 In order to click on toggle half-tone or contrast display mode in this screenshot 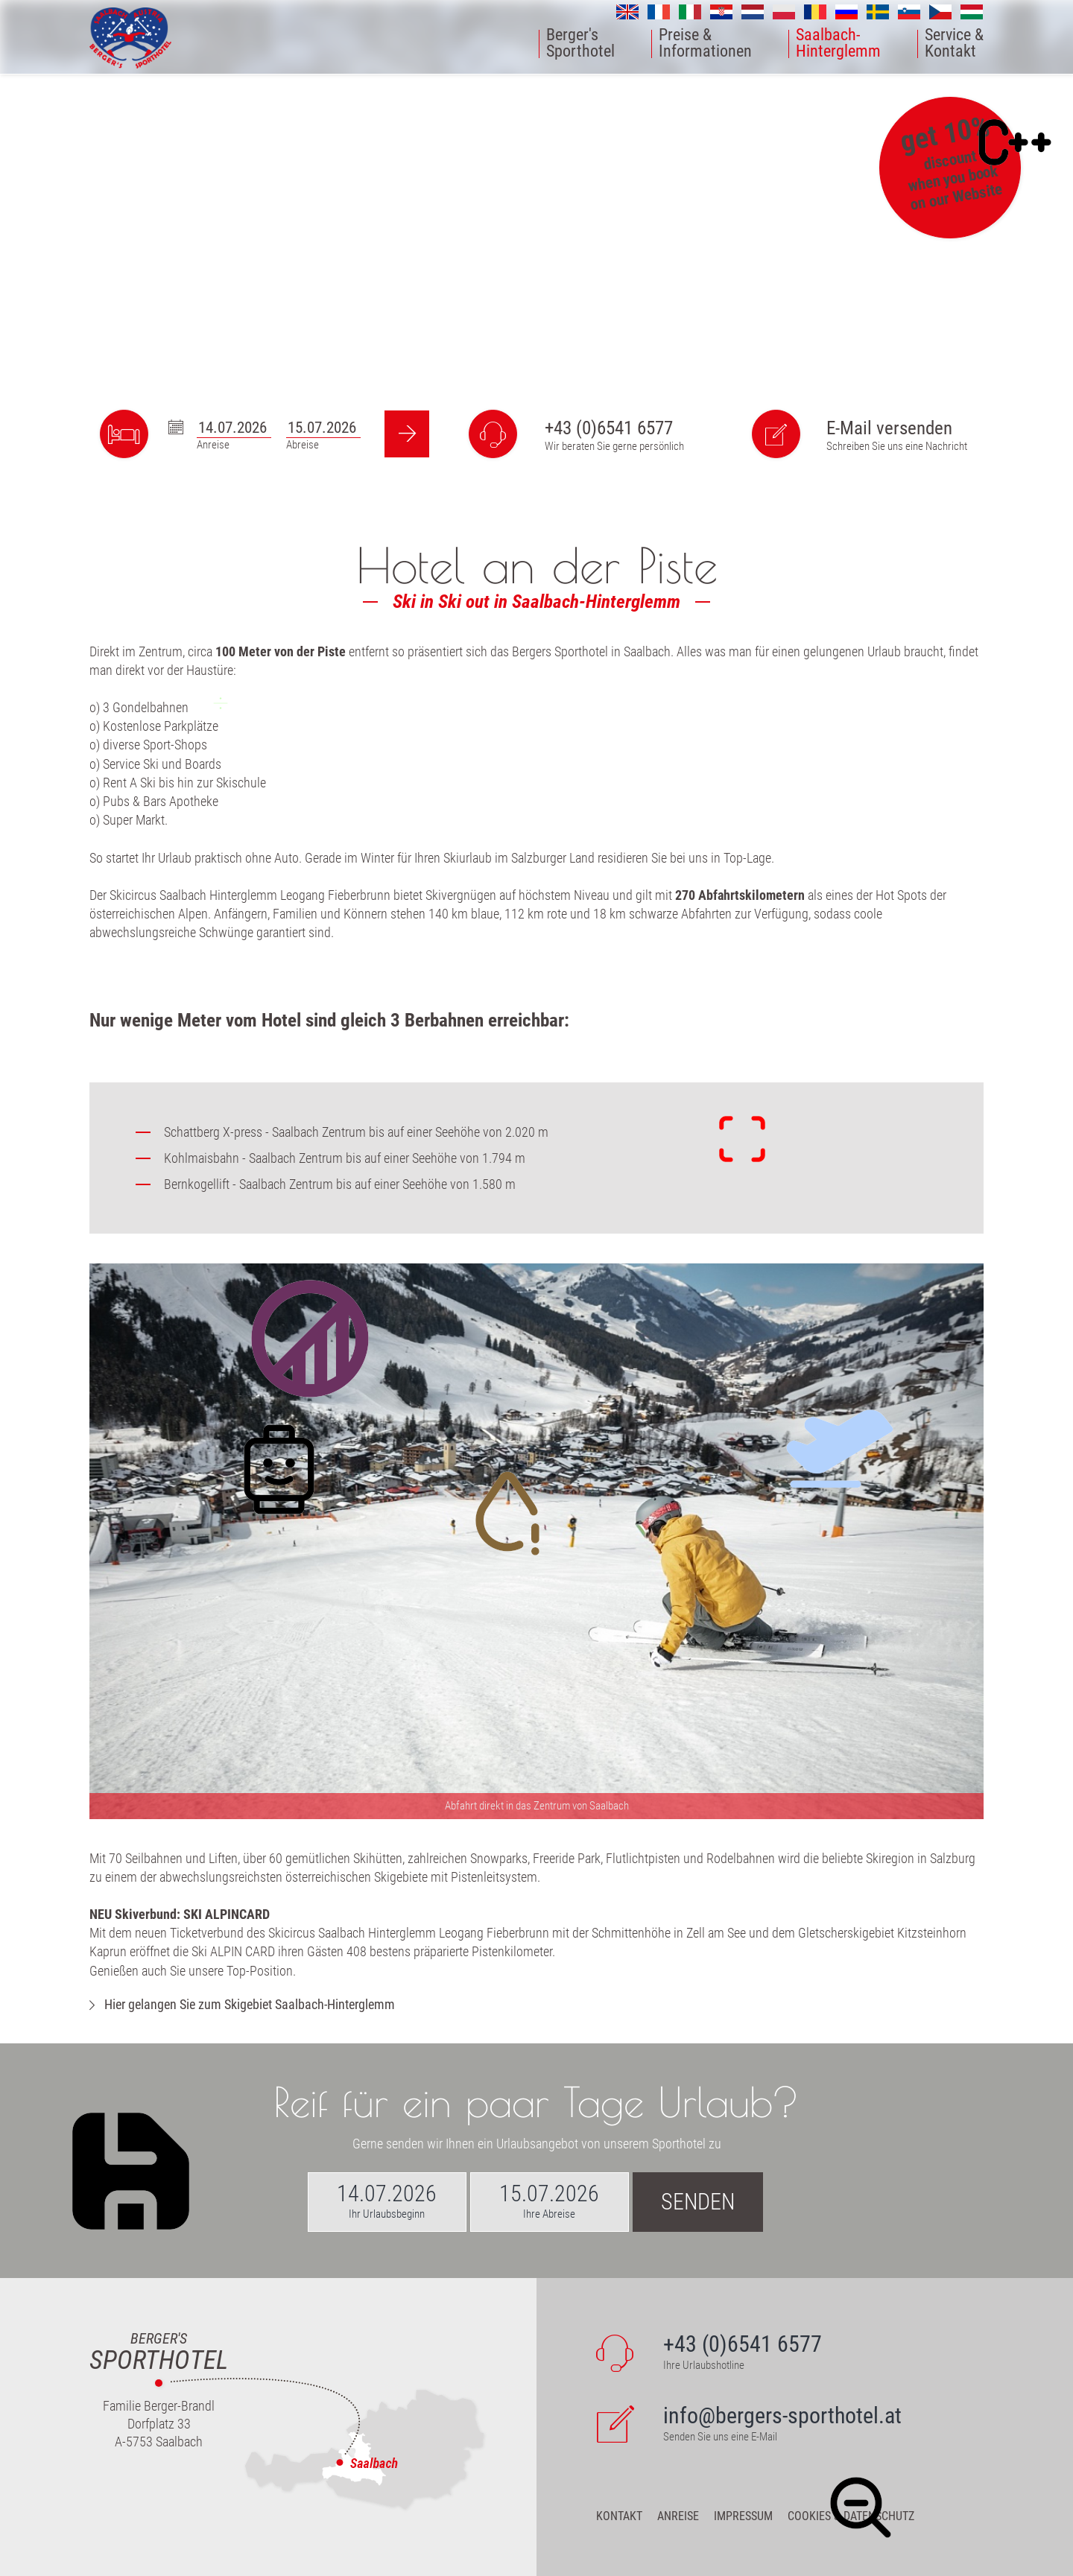, I will do `click(310, 1339)`.